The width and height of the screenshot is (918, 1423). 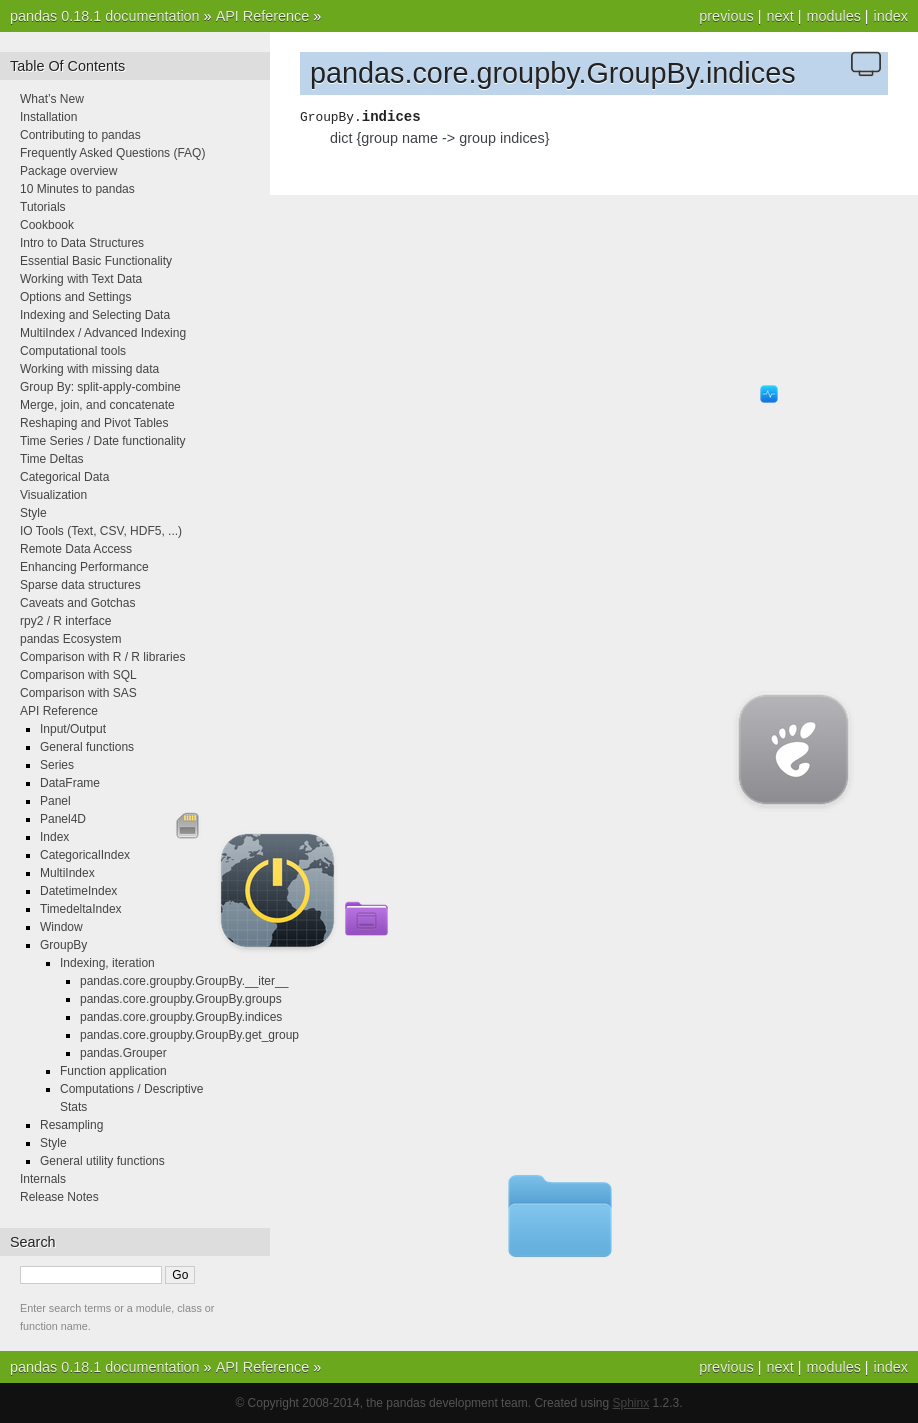 What do you see at coordinates (277, 890) in the screenshot?
I see `configure wake-on-lan network settings` at bounding box center [277, 890].